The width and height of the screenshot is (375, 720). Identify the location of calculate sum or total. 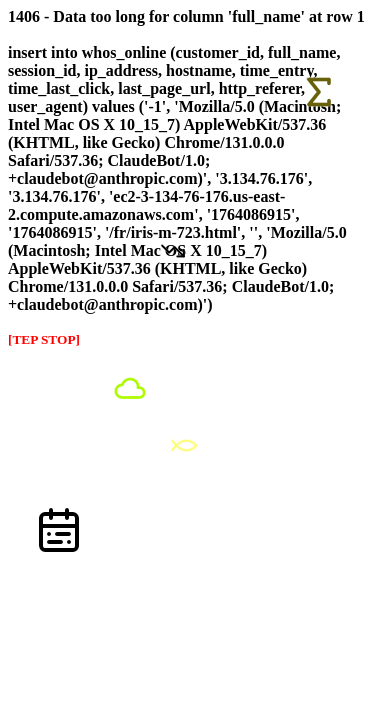
(319, 92).